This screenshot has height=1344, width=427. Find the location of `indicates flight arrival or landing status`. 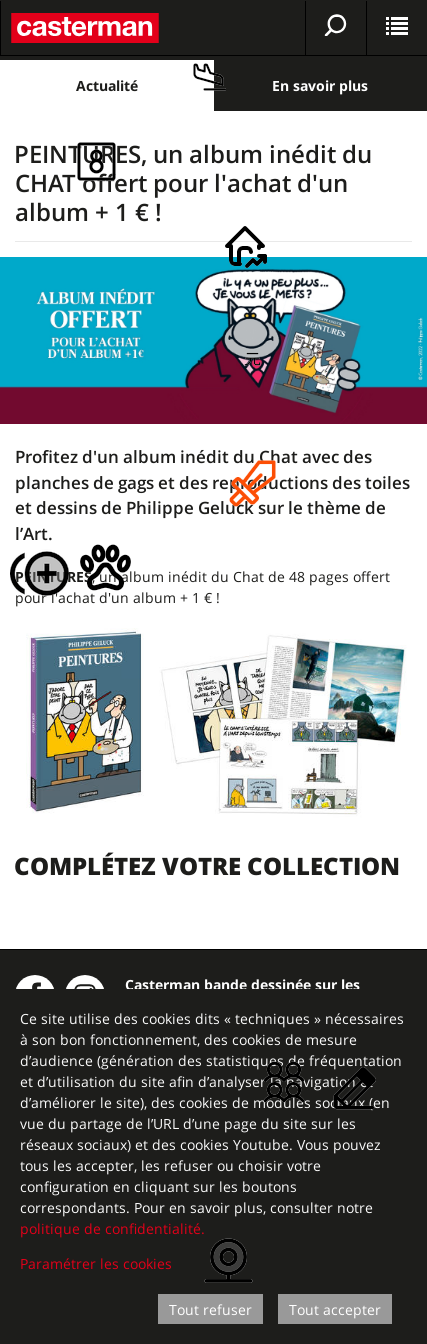

indicates flight arrival or landing status is located at coordinates (208, 77).